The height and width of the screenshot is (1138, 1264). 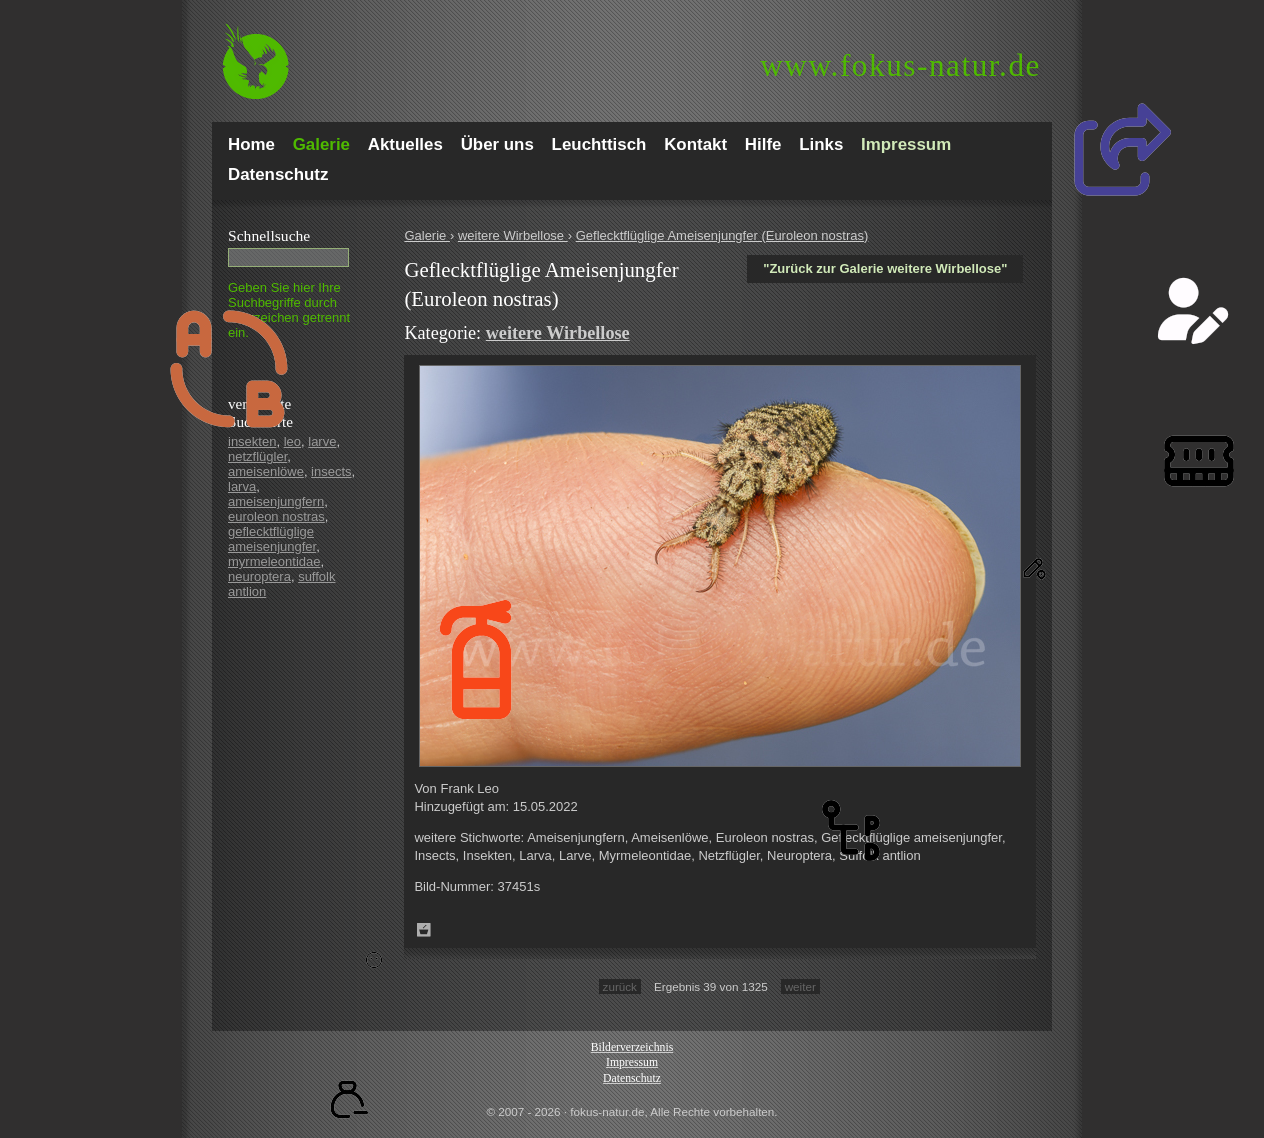 What do you see at coordinates (374, 960) in the screenshot?
I see `add a reaction or emoji` at bounding box center [374, 960].